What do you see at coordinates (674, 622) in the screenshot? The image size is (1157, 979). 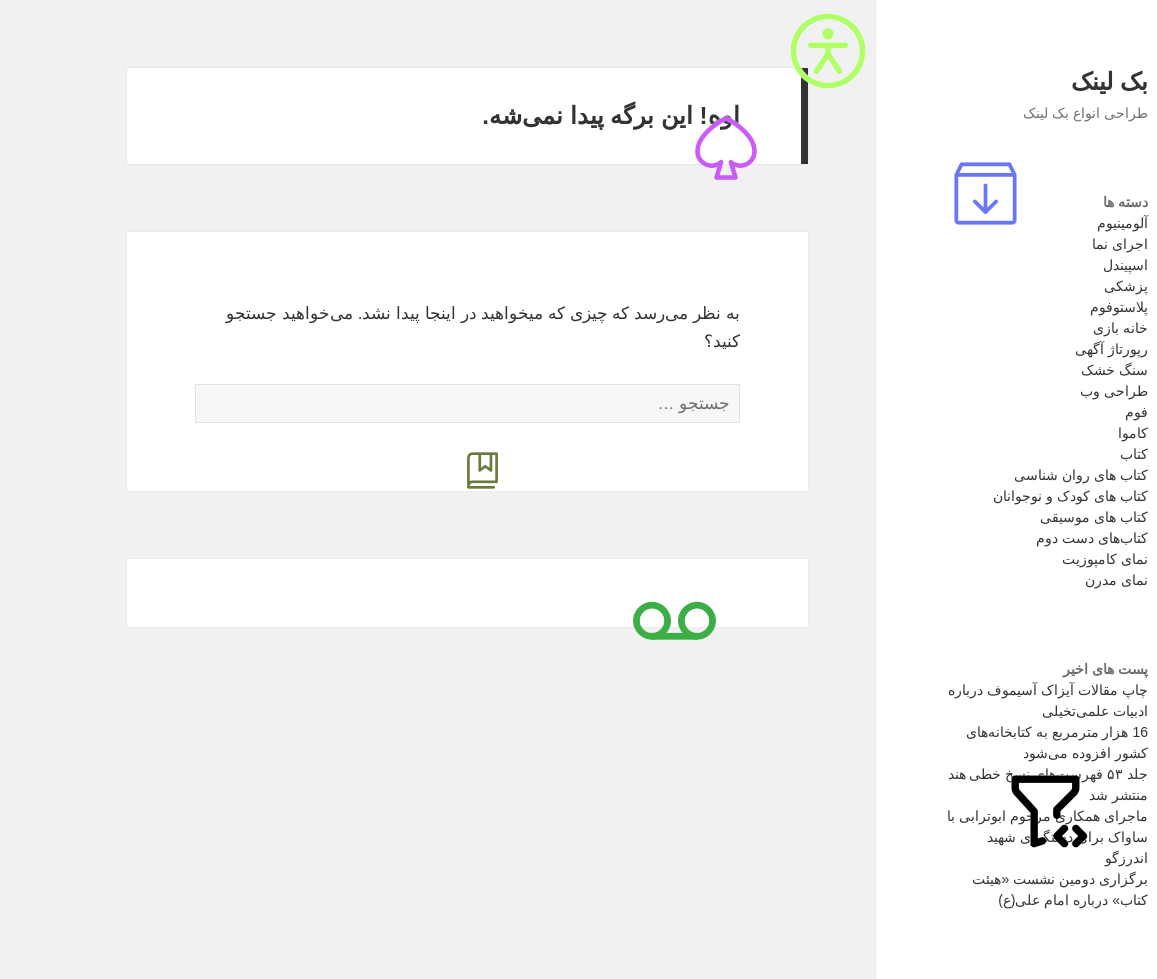 I see `access voicemail messages` at bounding box center [674, 622].